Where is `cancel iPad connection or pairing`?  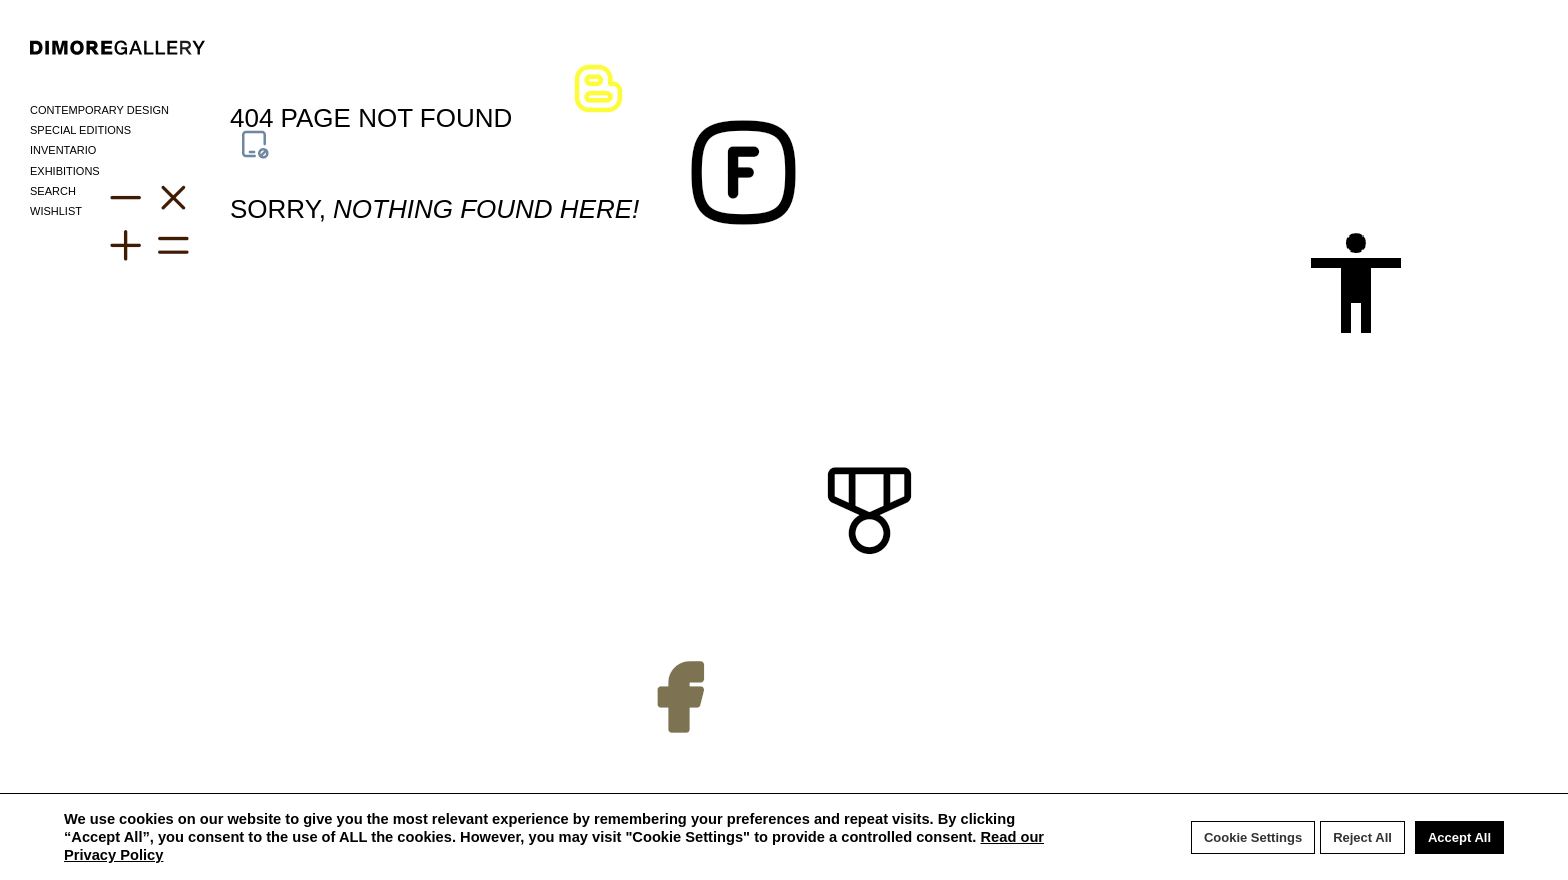 cancel iPad connection or pairing is located at coordinates (254, 144).